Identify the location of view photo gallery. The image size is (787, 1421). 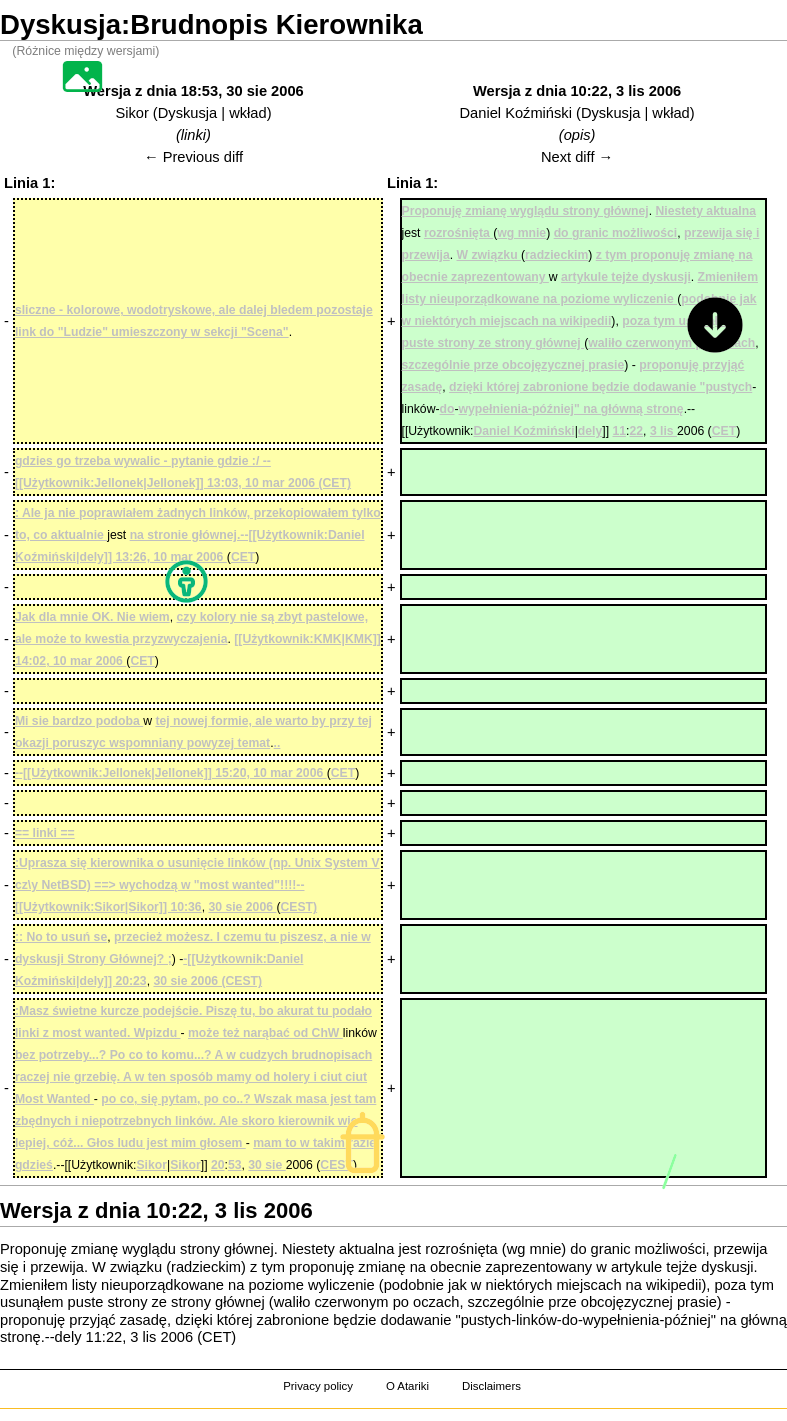
(82, 76).